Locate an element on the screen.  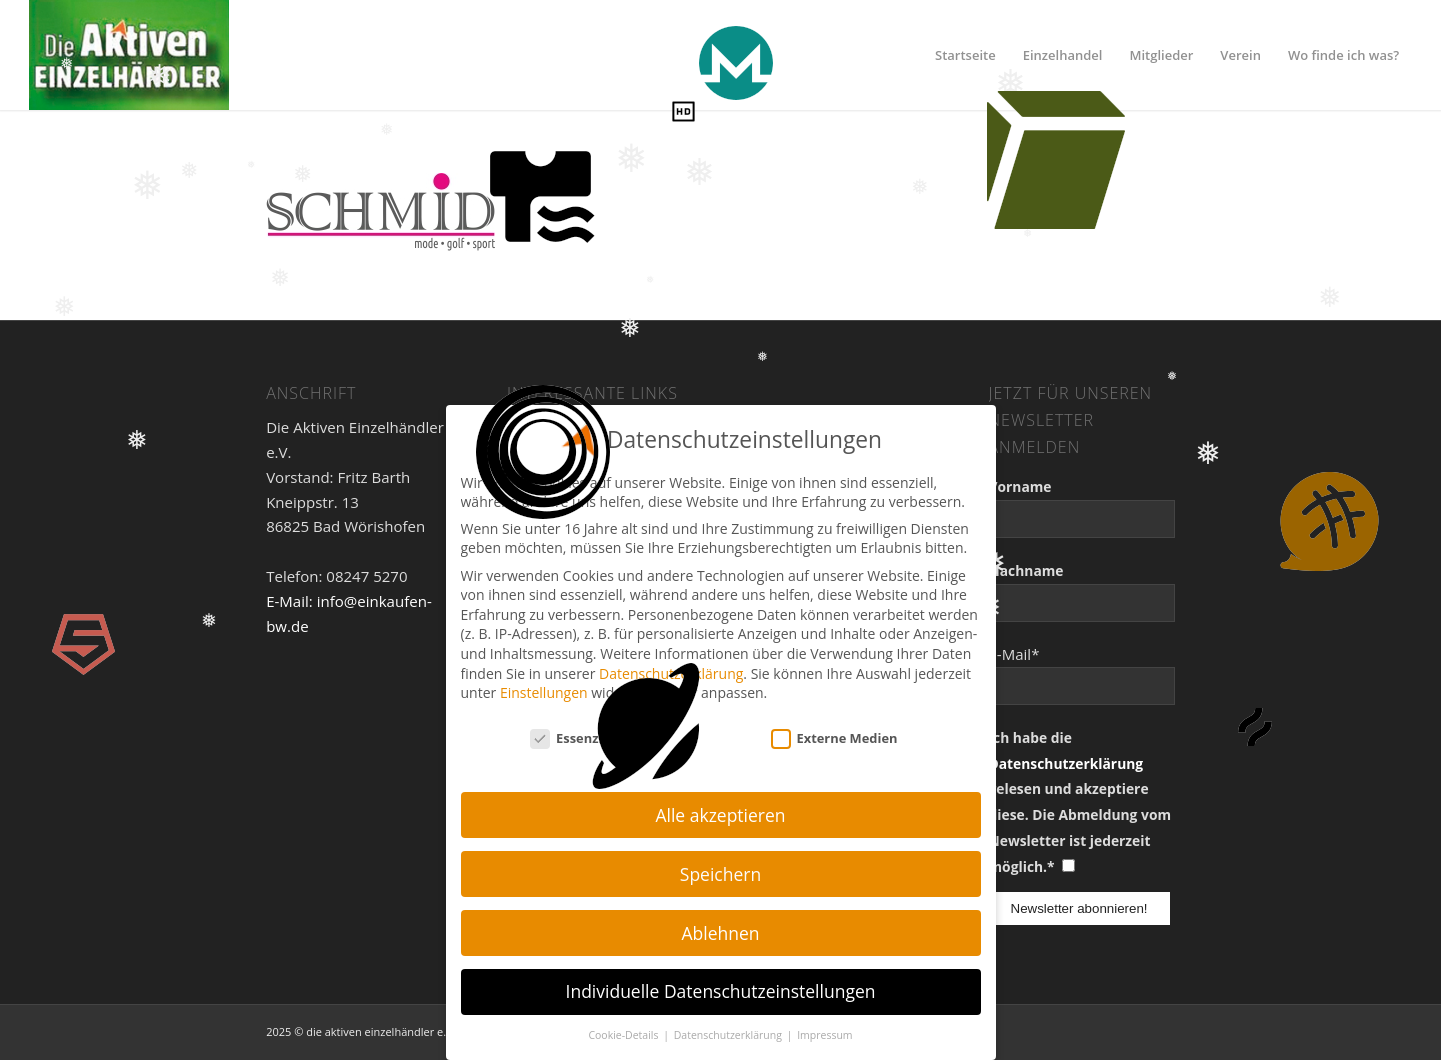
visit the CodeNewbie community website is located at coordinates (1329, 521).